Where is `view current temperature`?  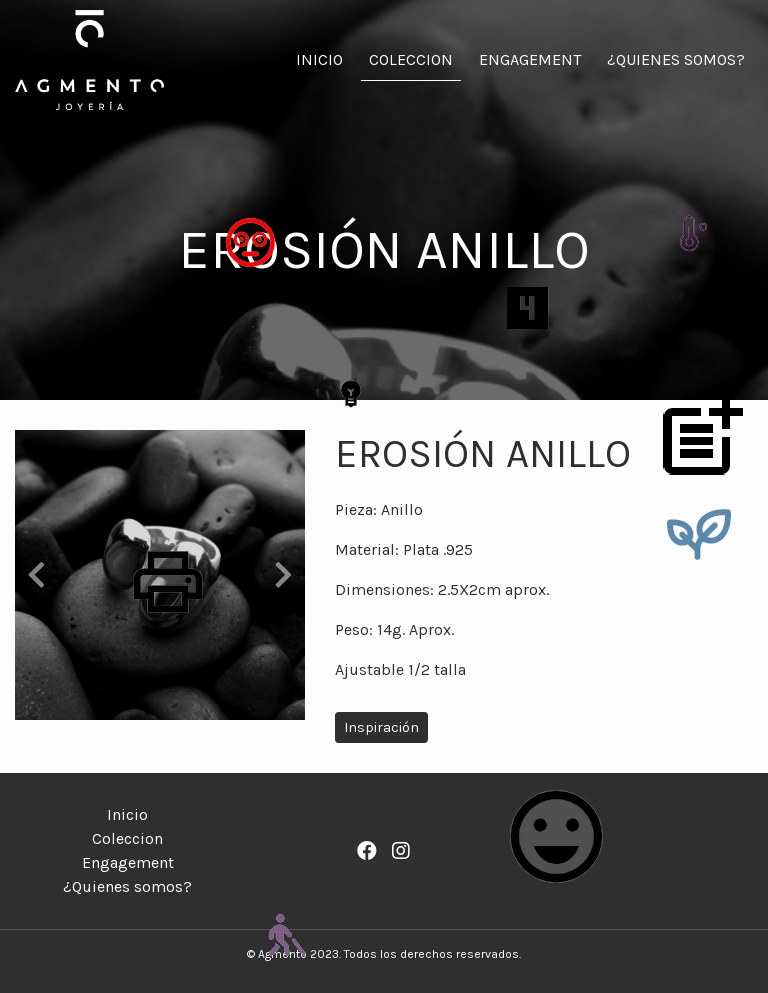 view current temperature is located at coordinates (690, 233).